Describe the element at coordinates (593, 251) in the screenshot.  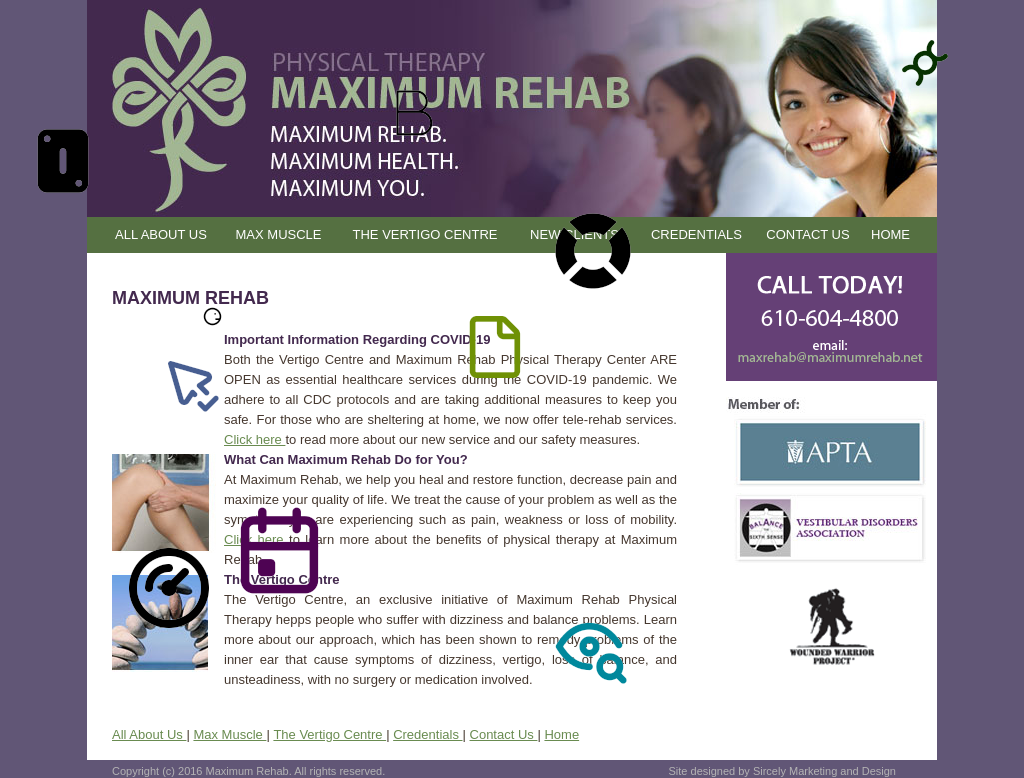
I see `access help or support center` at that location.